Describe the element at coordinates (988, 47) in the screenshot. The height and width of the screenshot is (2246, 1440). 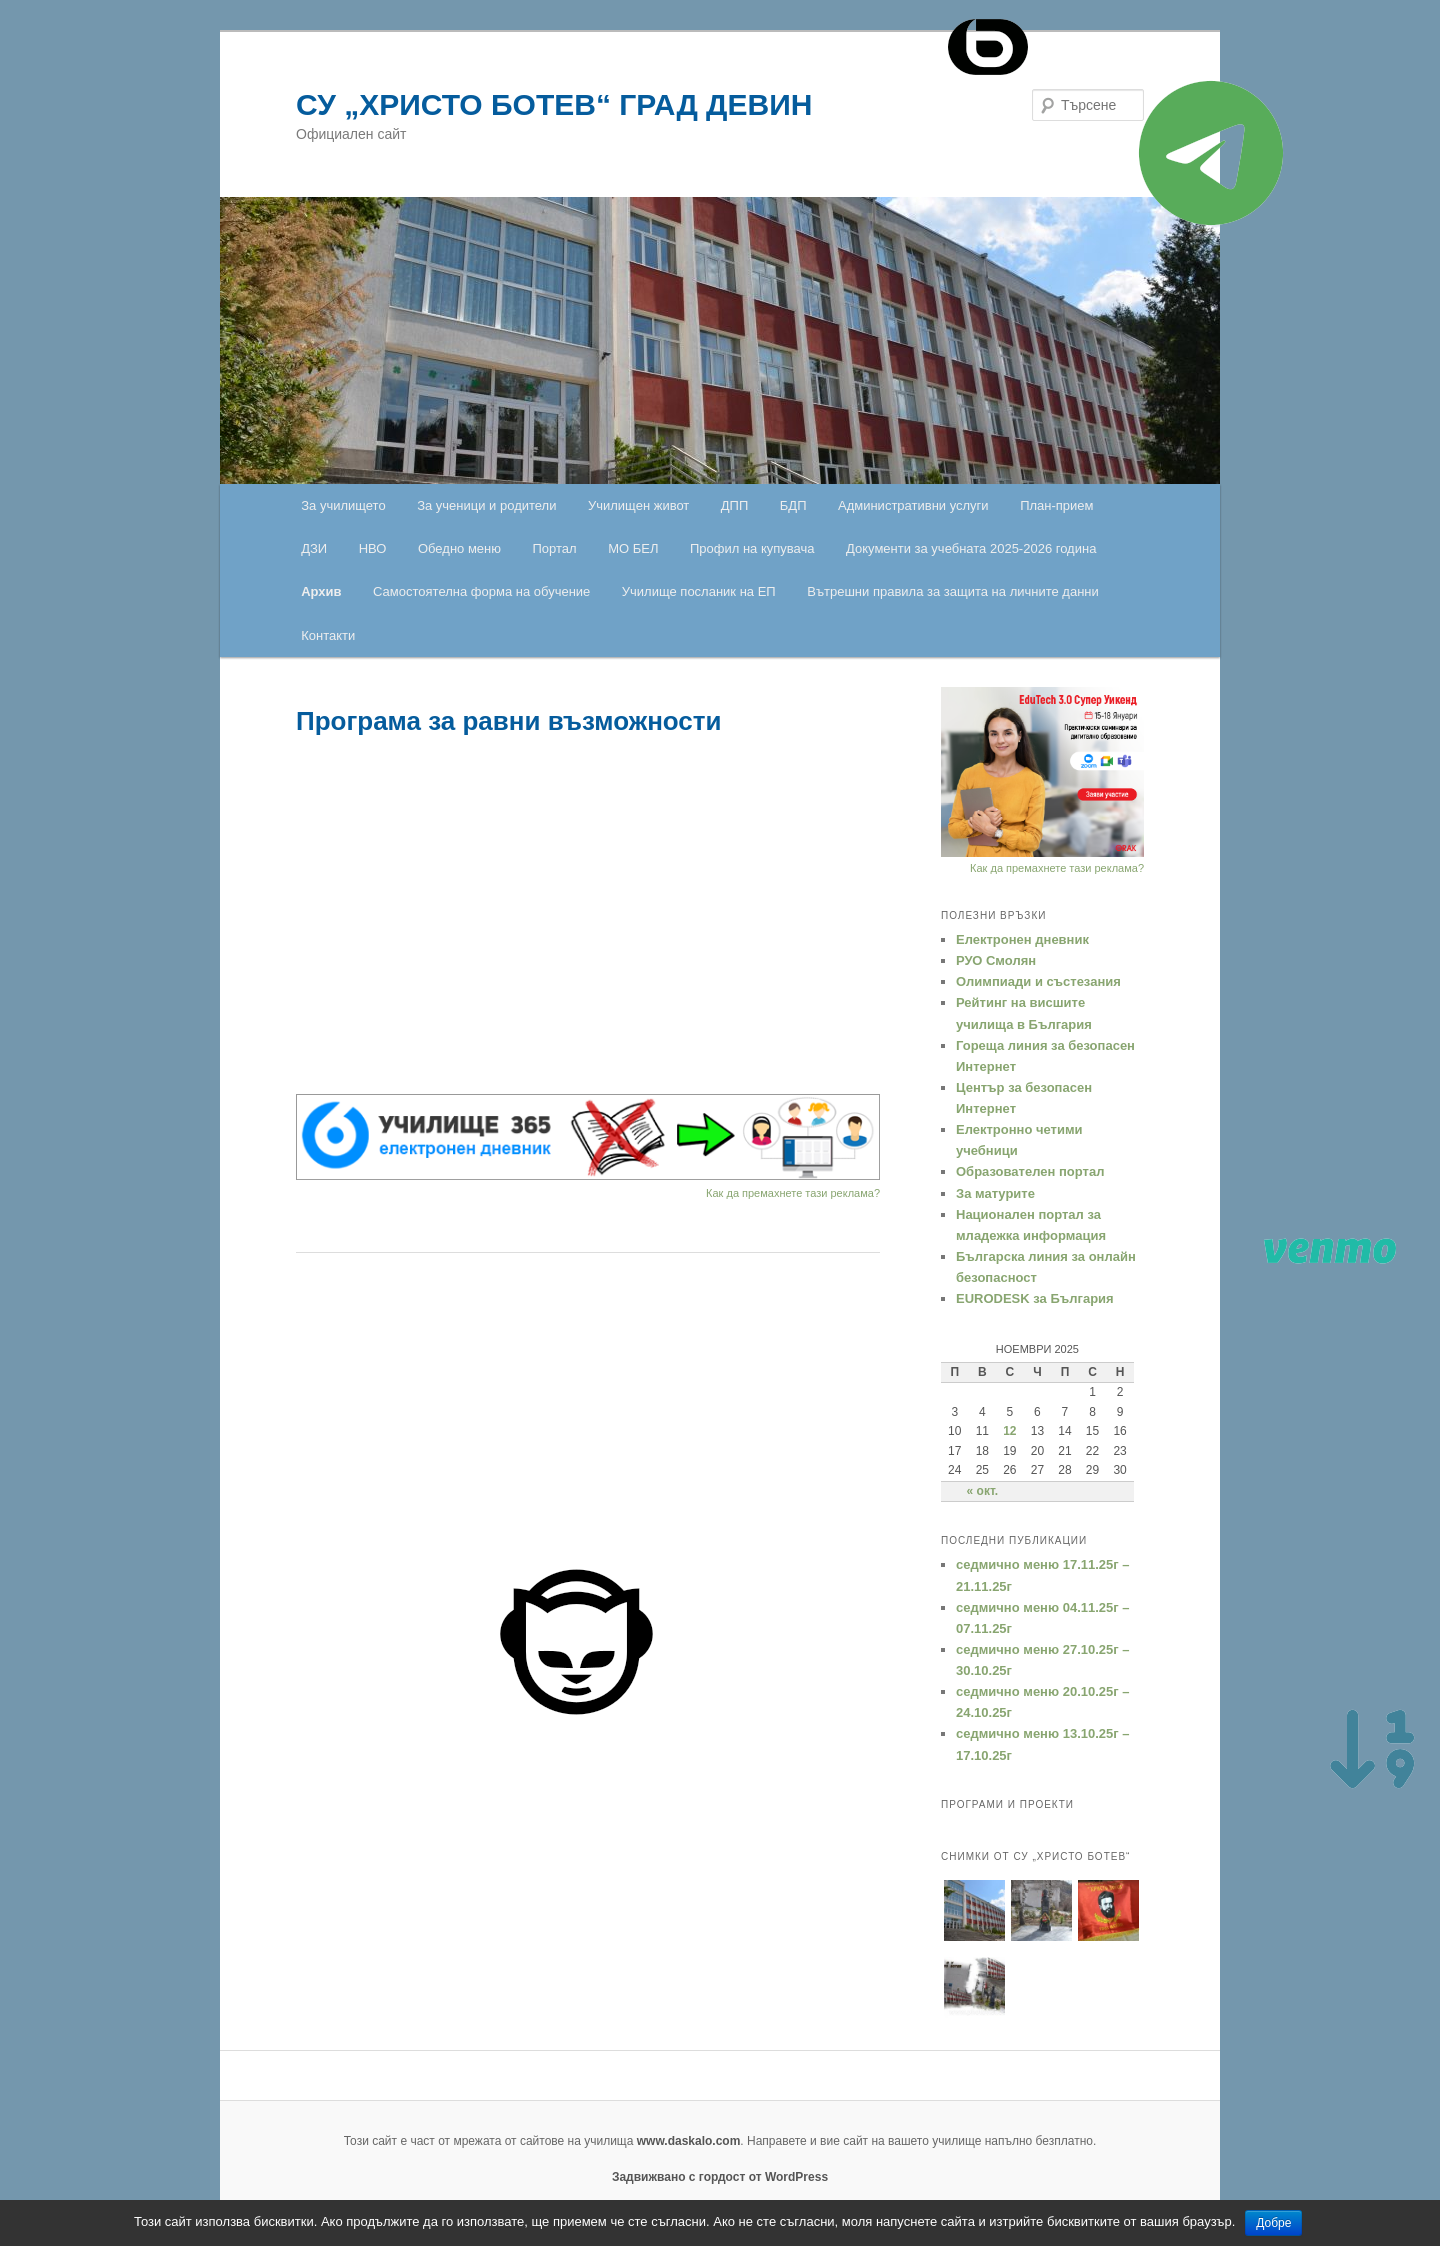
I see `boulanger brand logo` at that location.